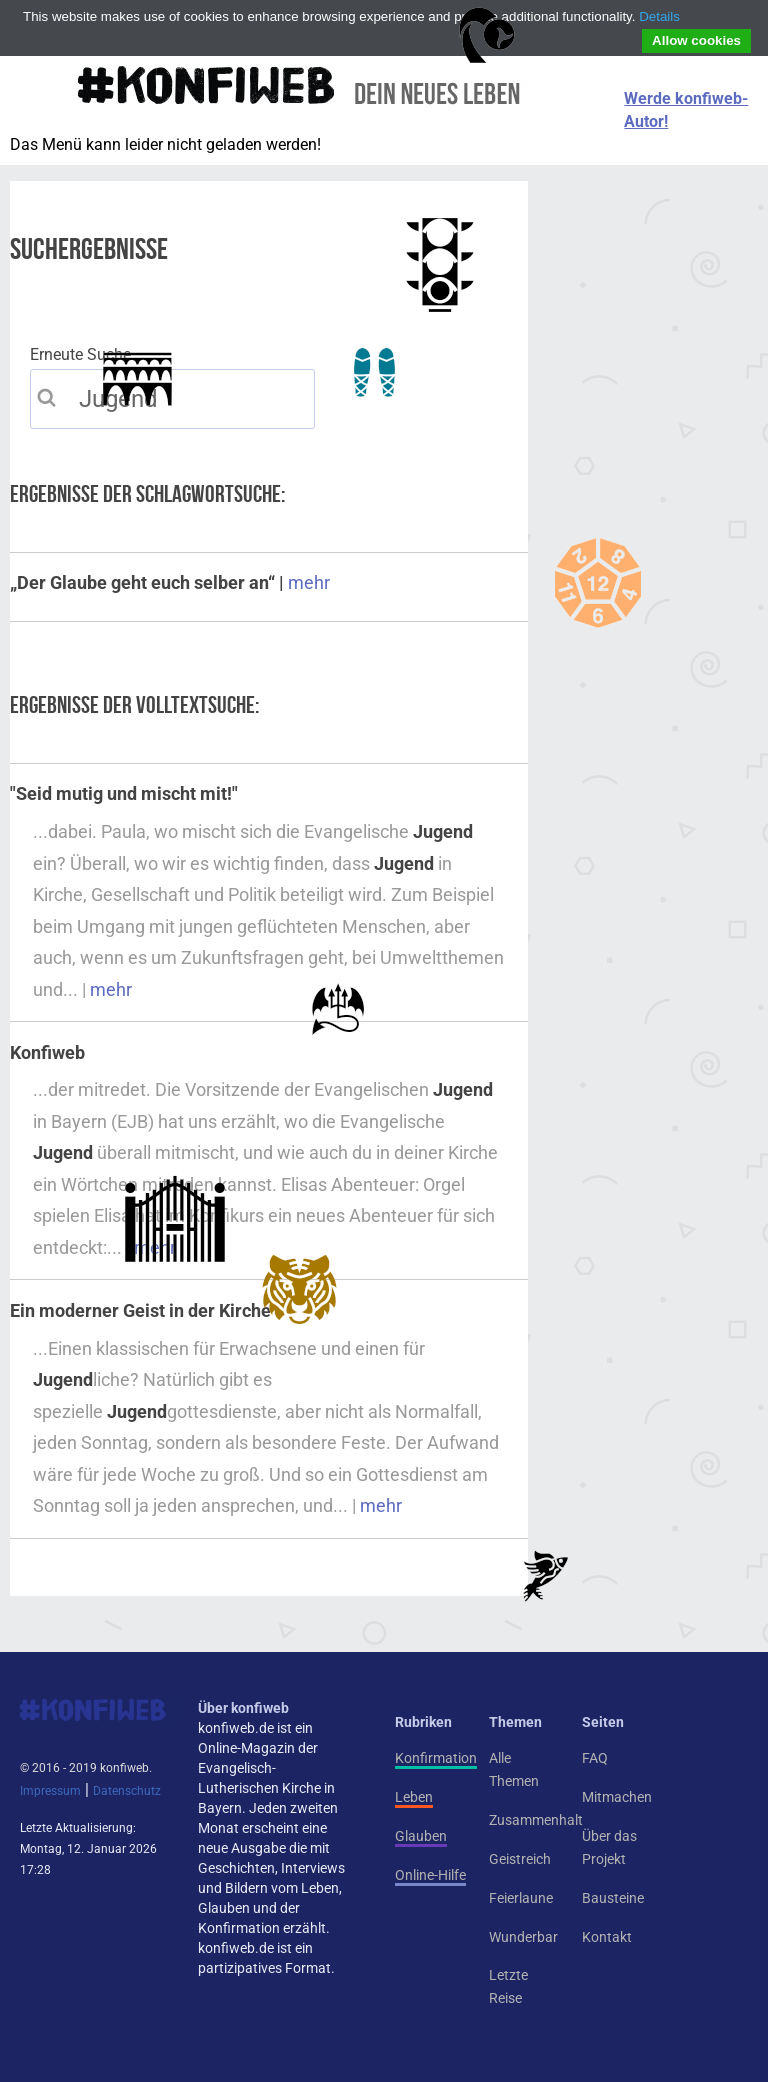  Describe the element at coordinates (175, 1212) in the screenshot. I see `enter a gated area or level` at that location.